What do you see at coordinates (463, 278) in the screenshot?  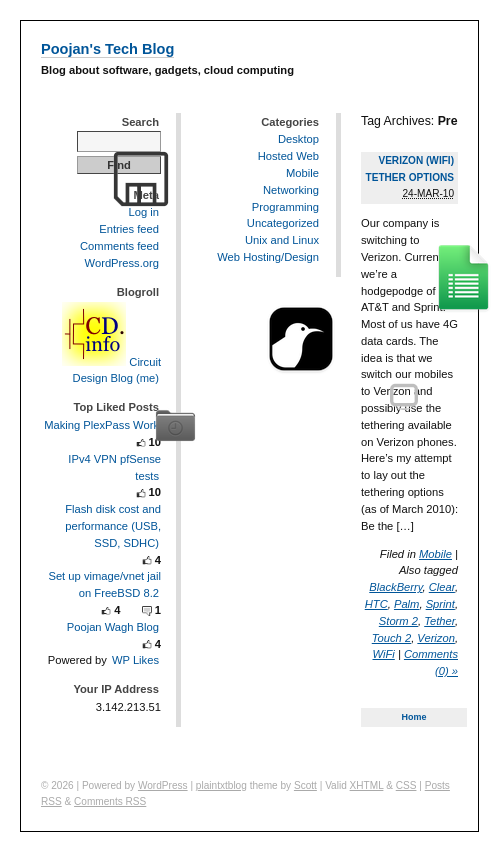 I see `google forms file or document` at bounding box center [463, 278].